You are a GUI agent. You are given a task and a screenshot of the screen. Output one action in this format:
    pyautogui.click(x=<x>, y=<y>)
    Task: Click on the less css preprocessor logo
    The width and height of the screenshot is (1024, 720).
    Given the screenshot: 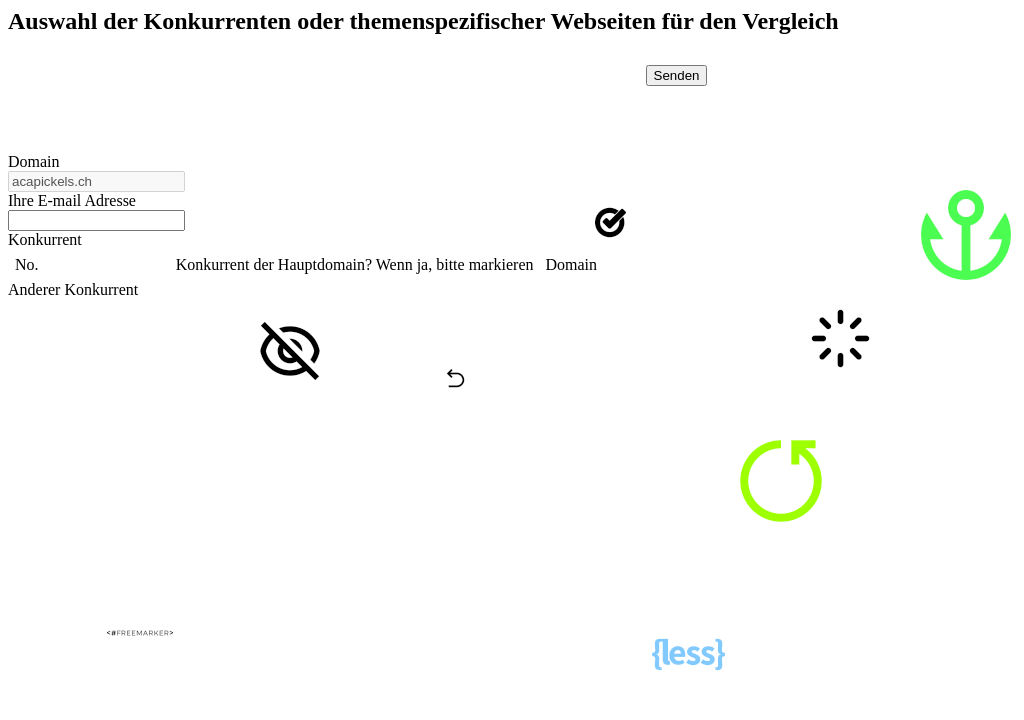 What is the action you would take?
    pyautogui.click(x=688, y=654)
    